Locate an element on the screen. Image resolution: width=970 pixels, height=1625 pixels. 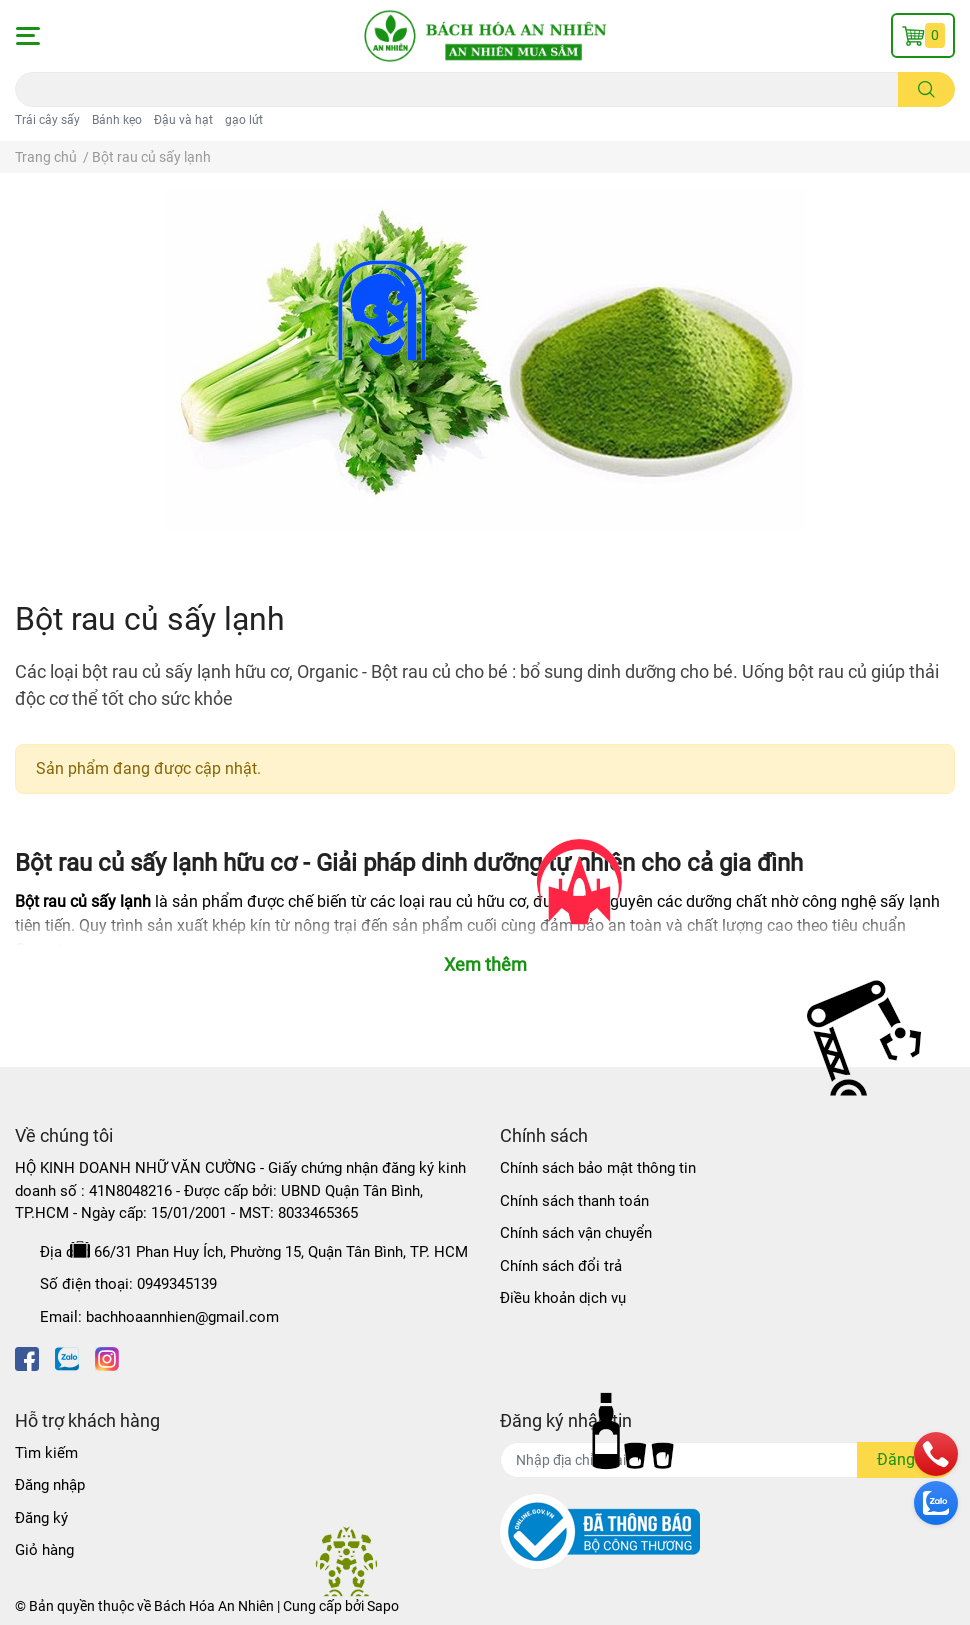
access robot or mech character selection is located at coordinates (346, 1561).